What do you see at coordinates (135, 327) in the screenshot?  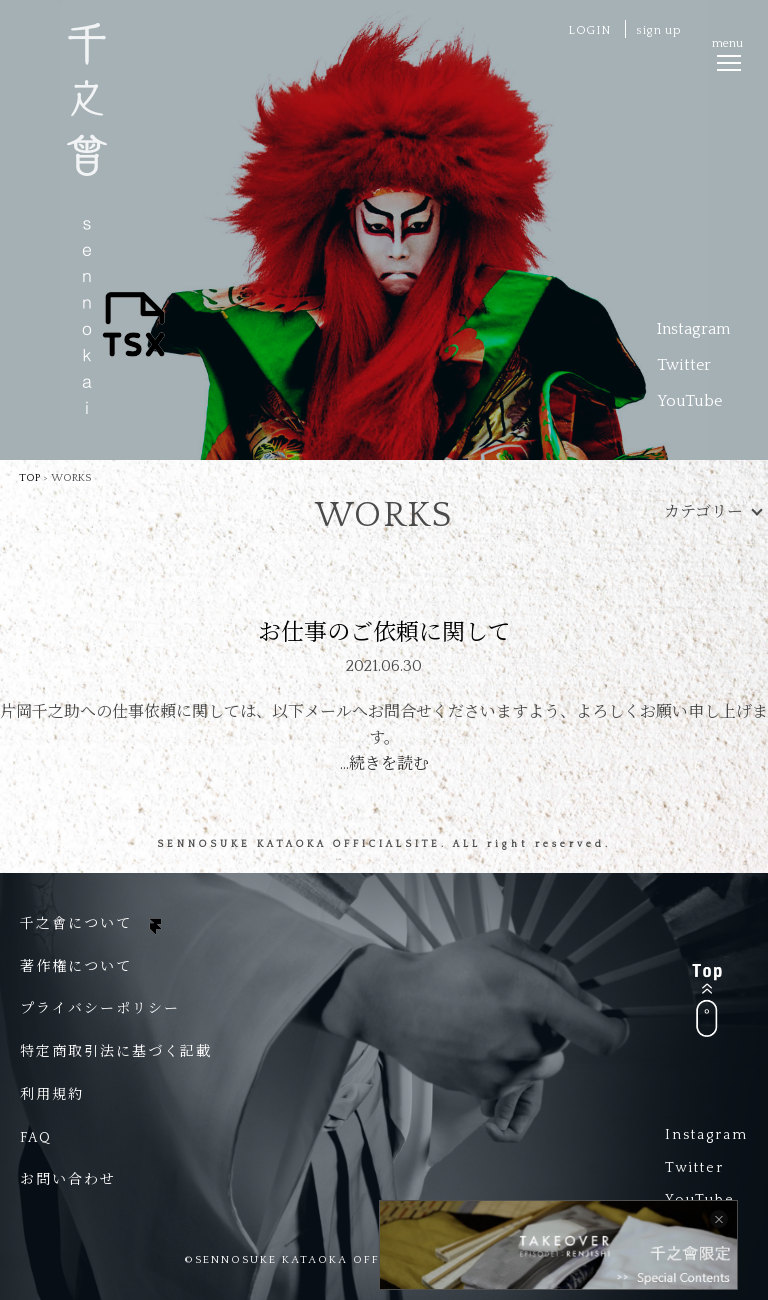 I see `open a TypeScript JSX file` at bounding box center [135, 327].